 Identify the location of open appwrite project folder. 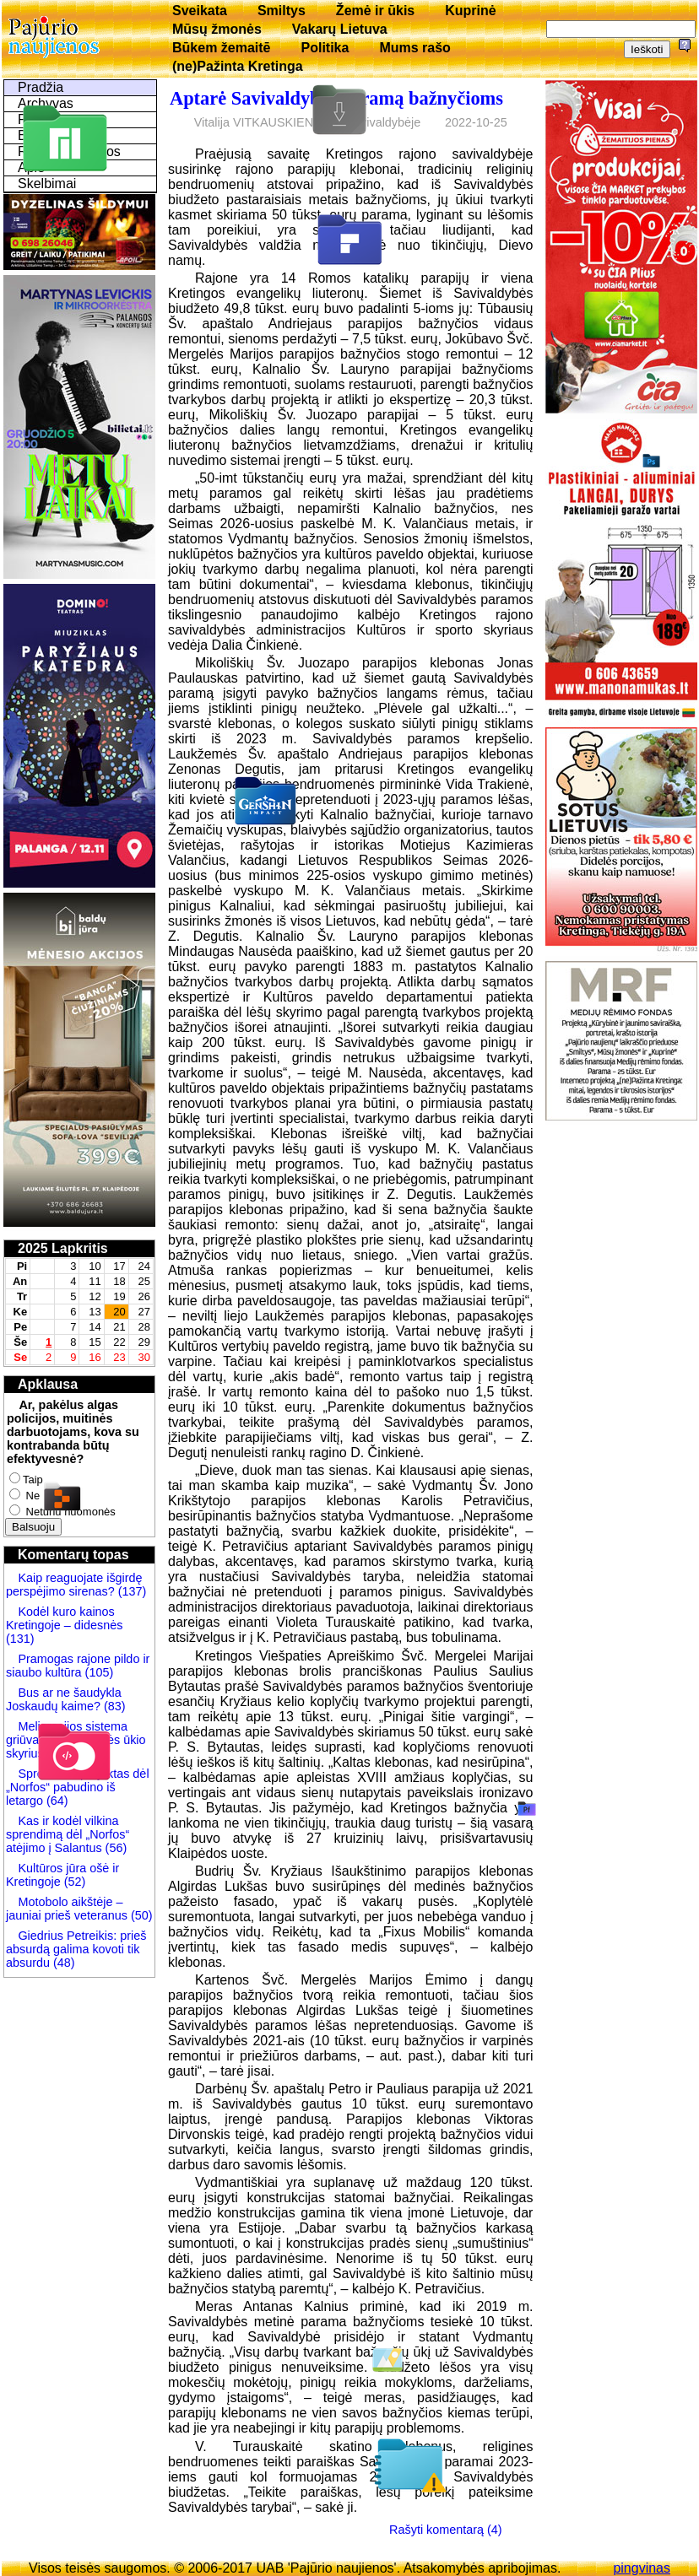
(73, 1753).